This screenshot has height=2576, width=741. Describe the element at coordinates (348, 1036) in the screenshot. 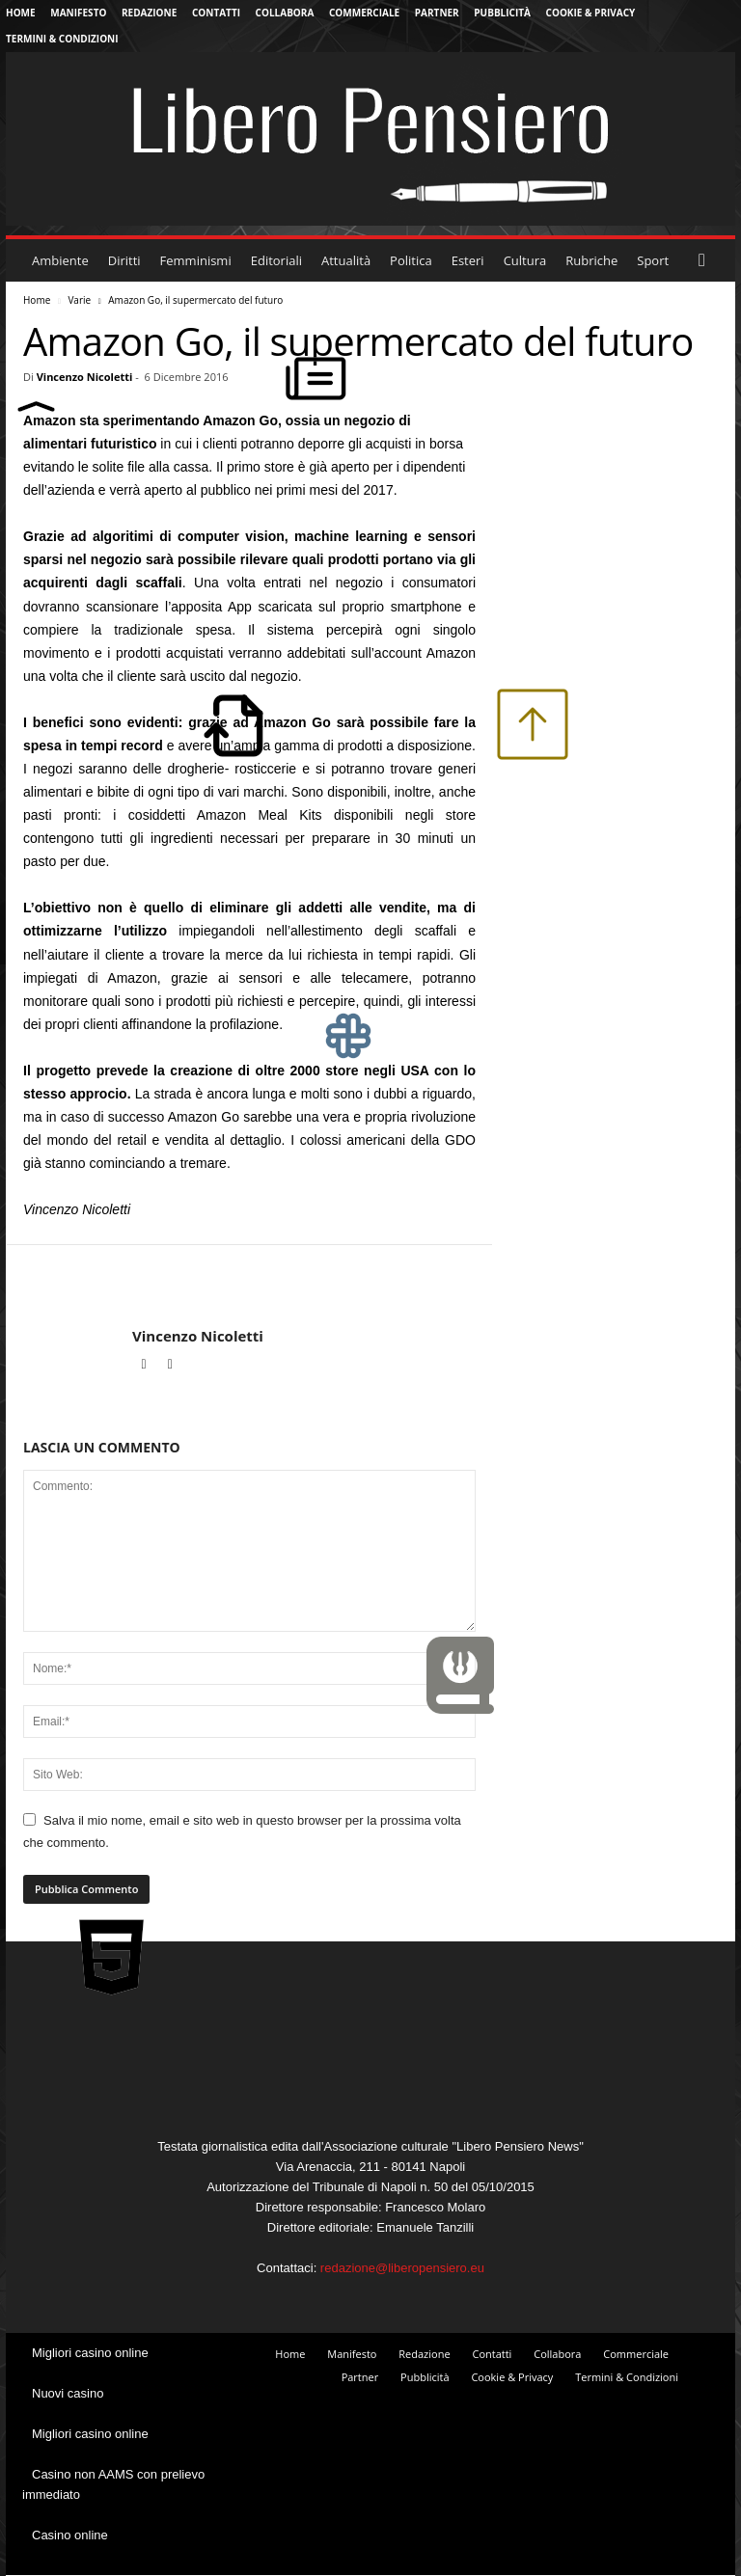

I see `open Slack workspace` at that location.